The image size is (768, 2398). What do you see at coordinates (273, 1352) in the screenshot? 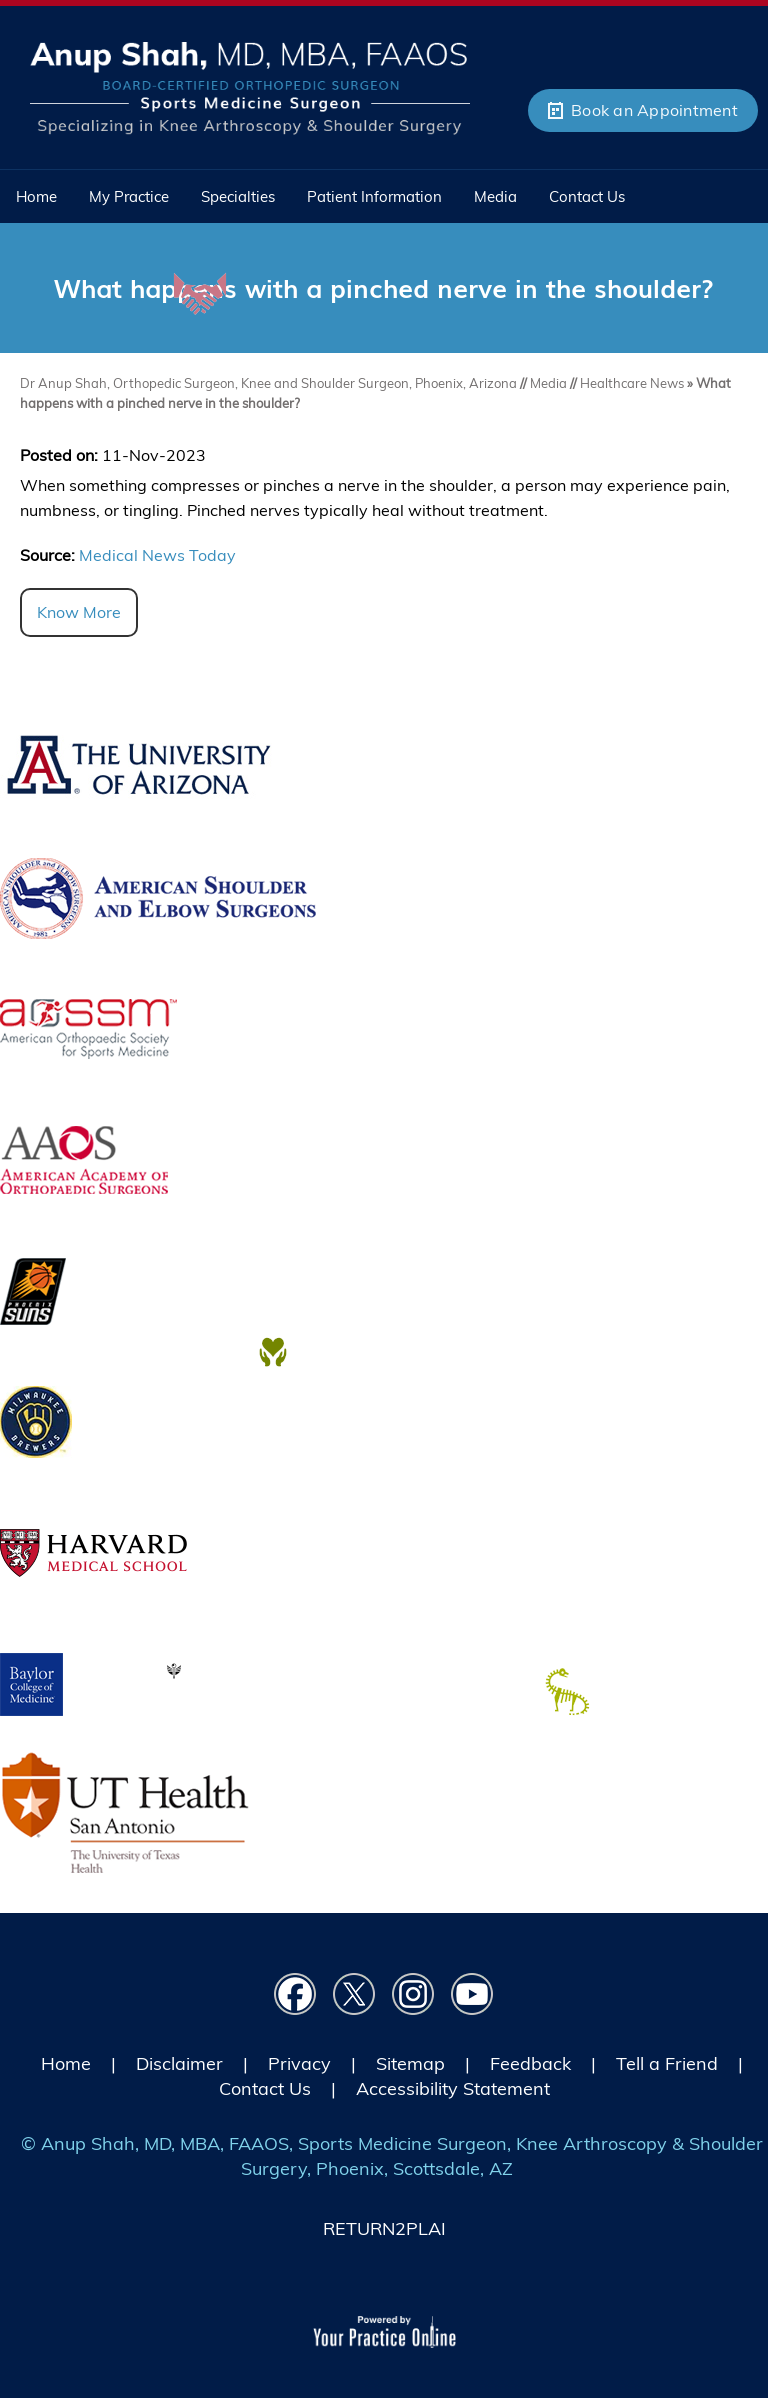
I see `add to favorites or wishlist` at bounding box center [273, 1352].